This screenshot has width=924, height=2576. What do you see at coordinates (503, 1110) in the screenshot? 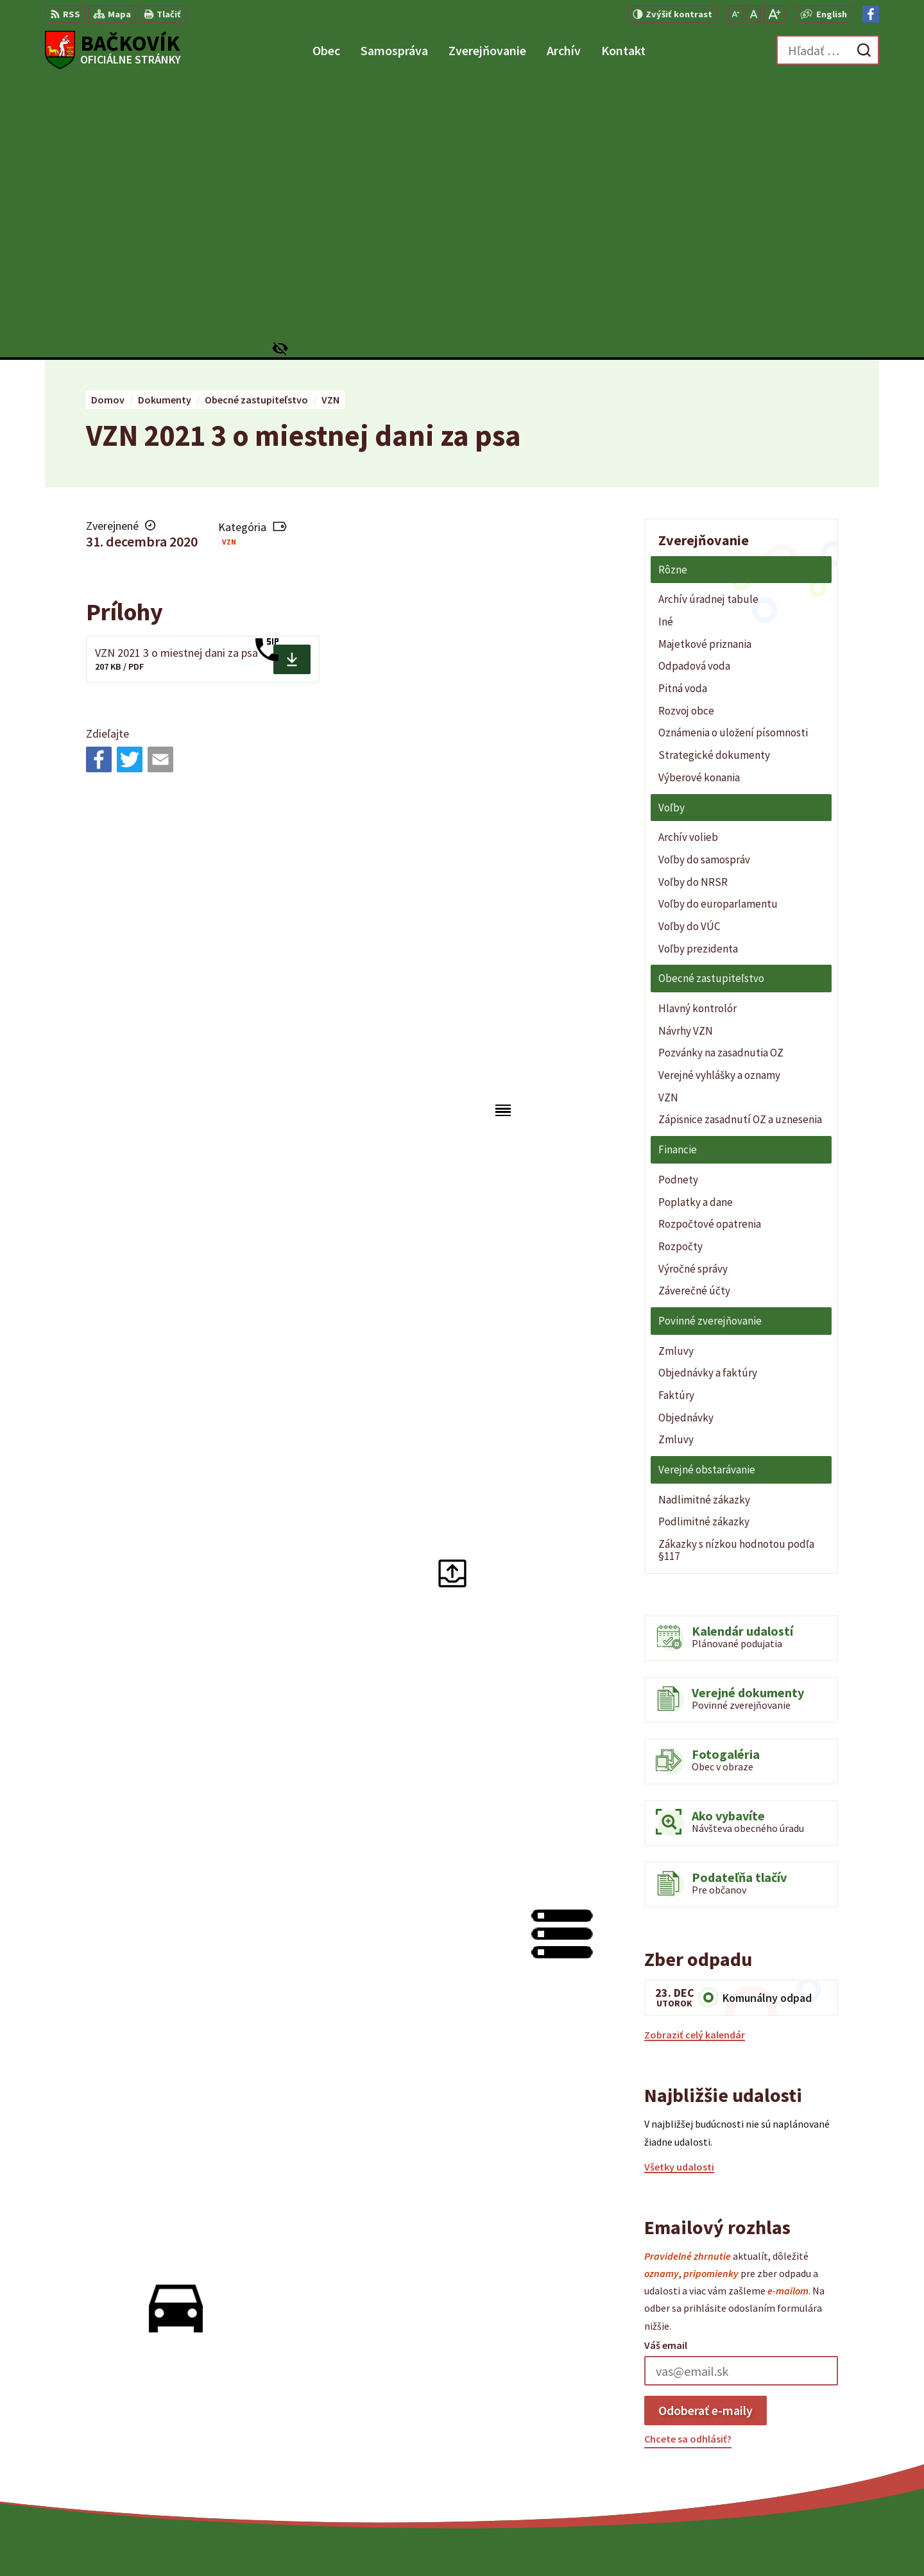
I see `open navigation menu` at bounding box center [503, 1110].